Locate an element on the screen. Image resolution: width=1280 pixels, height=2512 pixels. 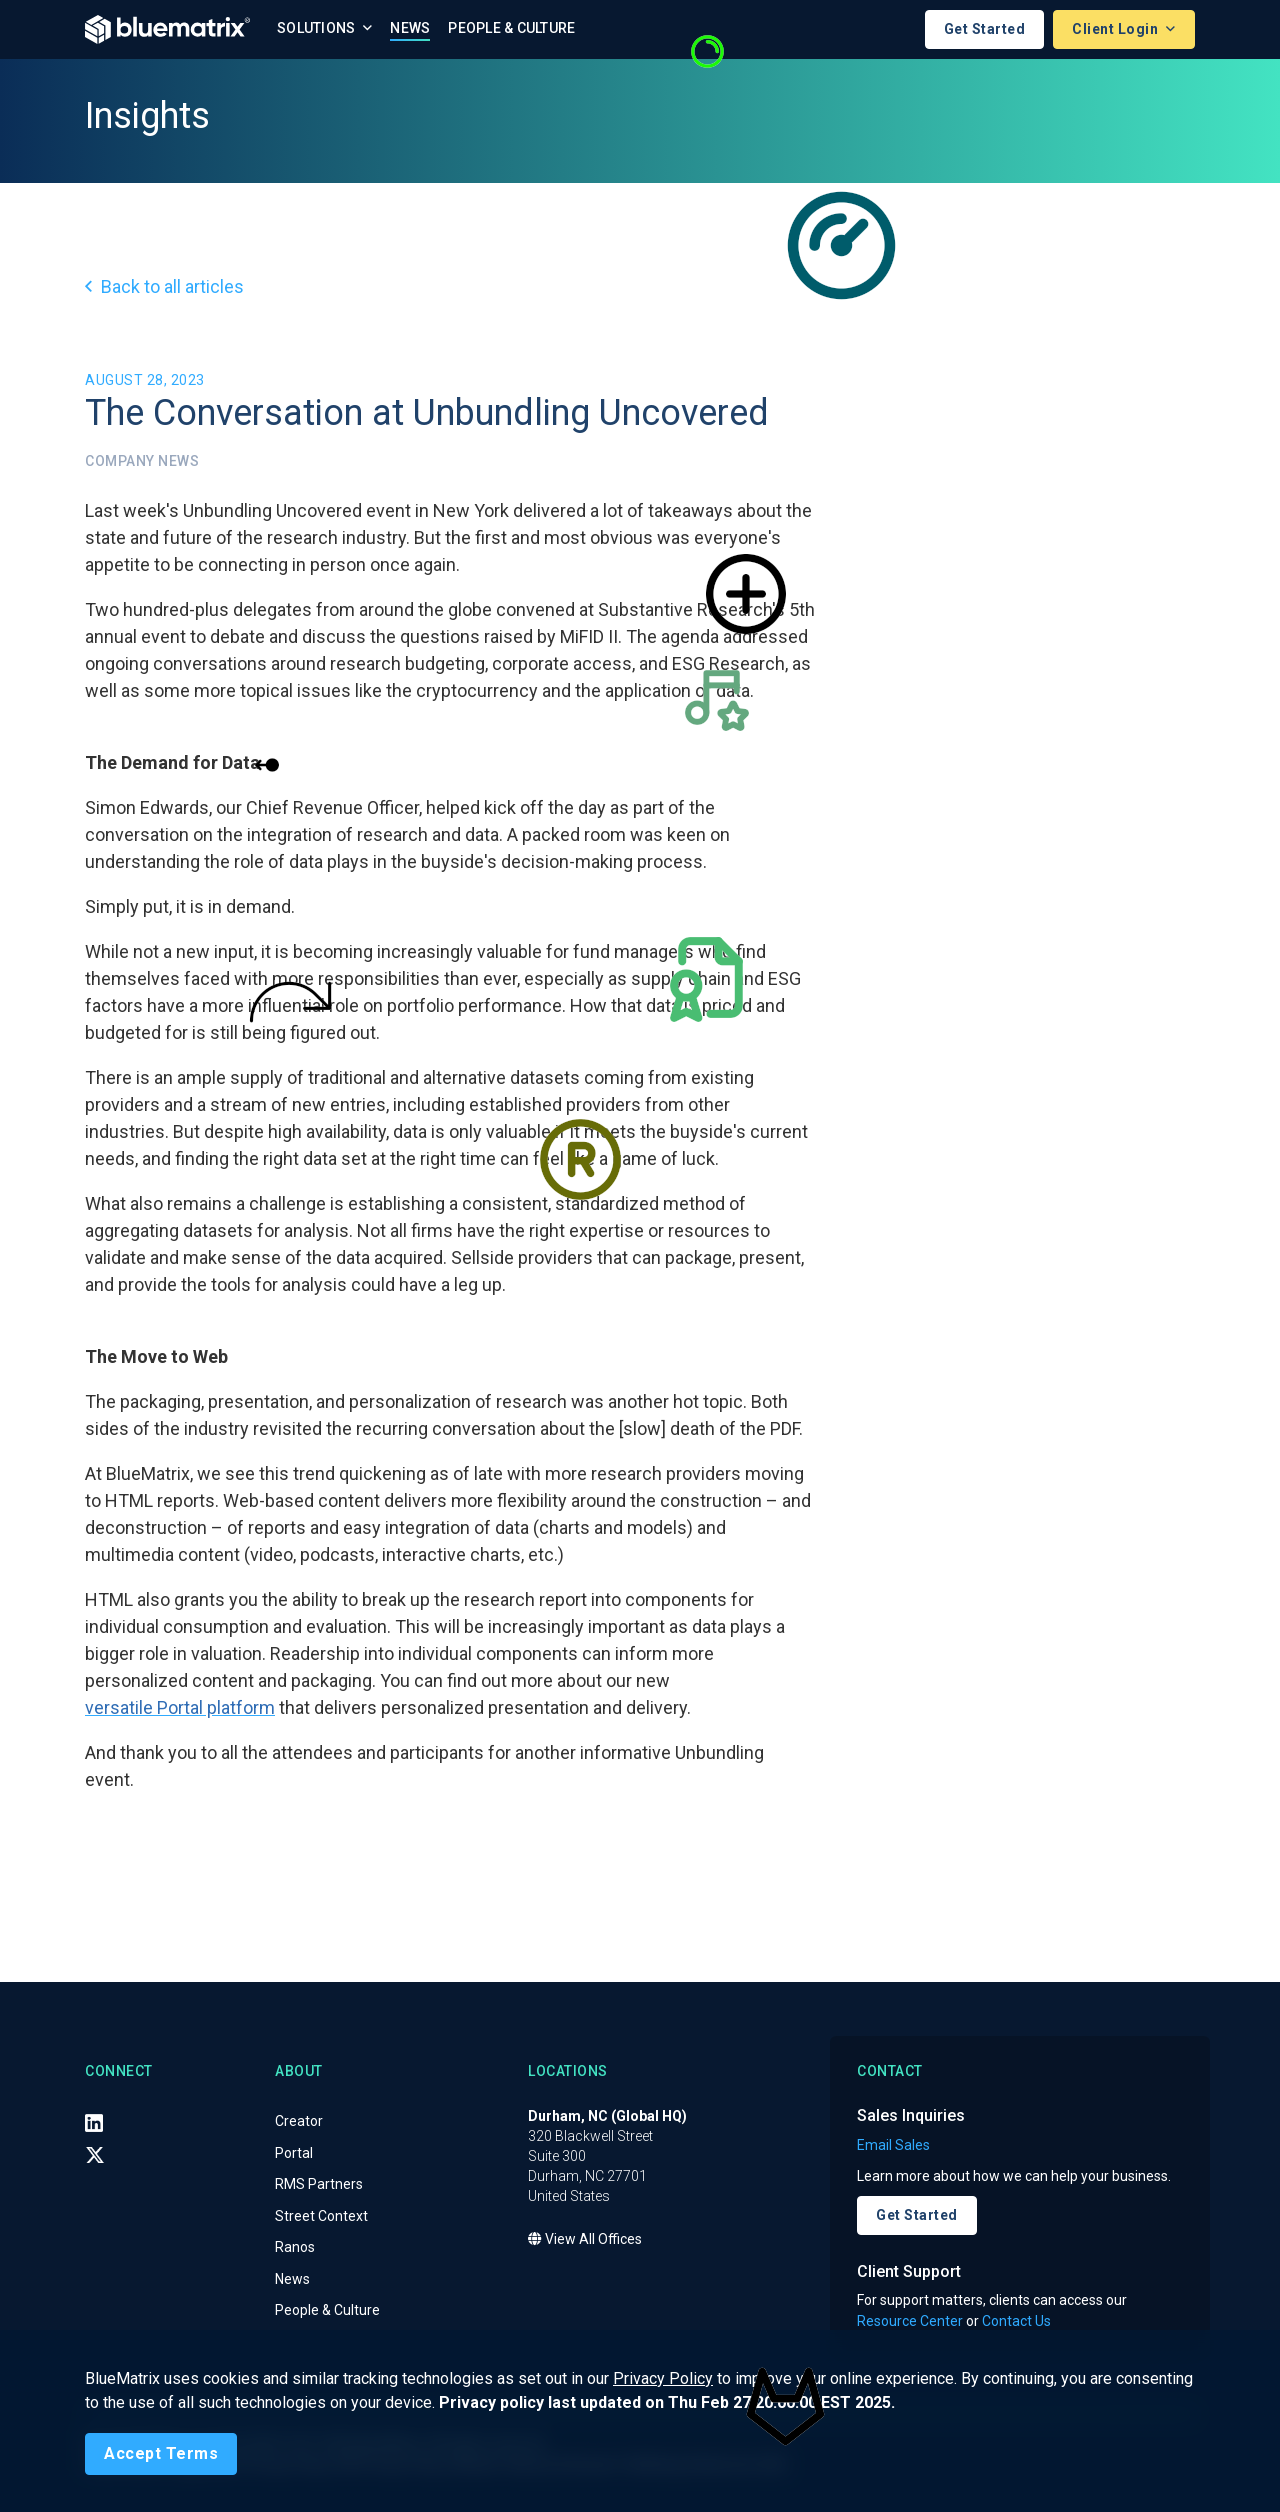
link to GitLab repository is located at coordinates (785, 2406).